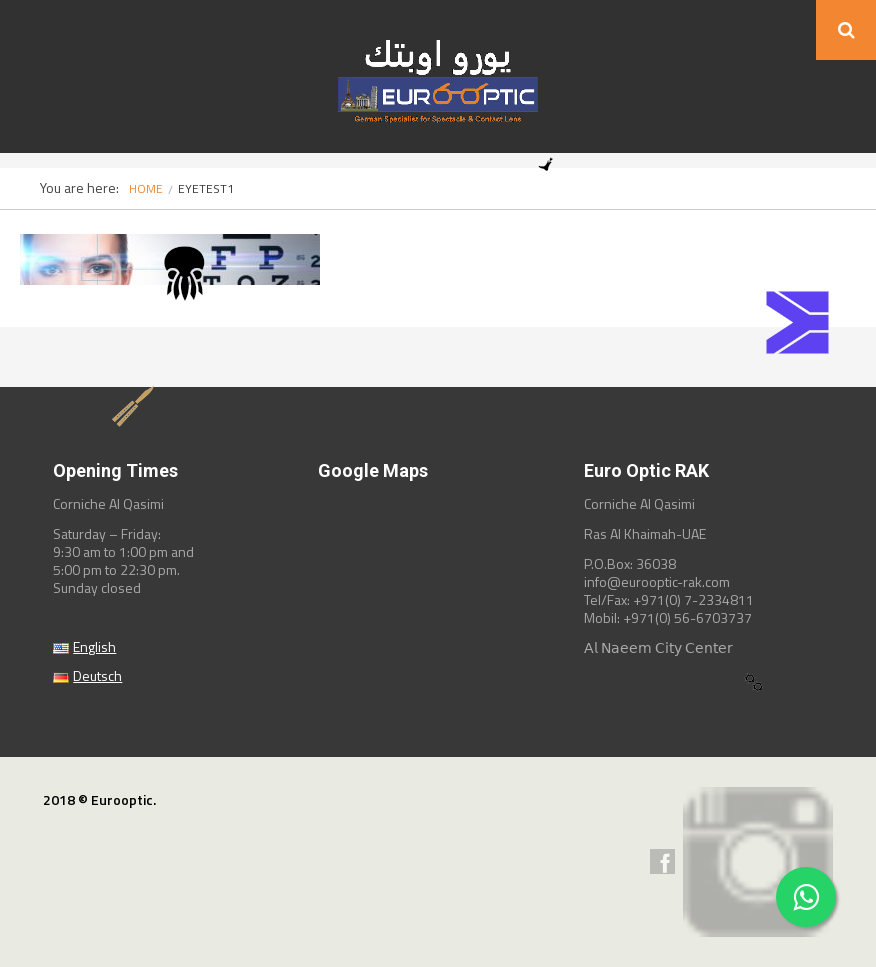 The width and height of the screenshot is (876, 967). What do you see at coordinates (753, 682) in the screenshot?
I see `indicates damage or hit points in a game` at bounding box center [753, 682].